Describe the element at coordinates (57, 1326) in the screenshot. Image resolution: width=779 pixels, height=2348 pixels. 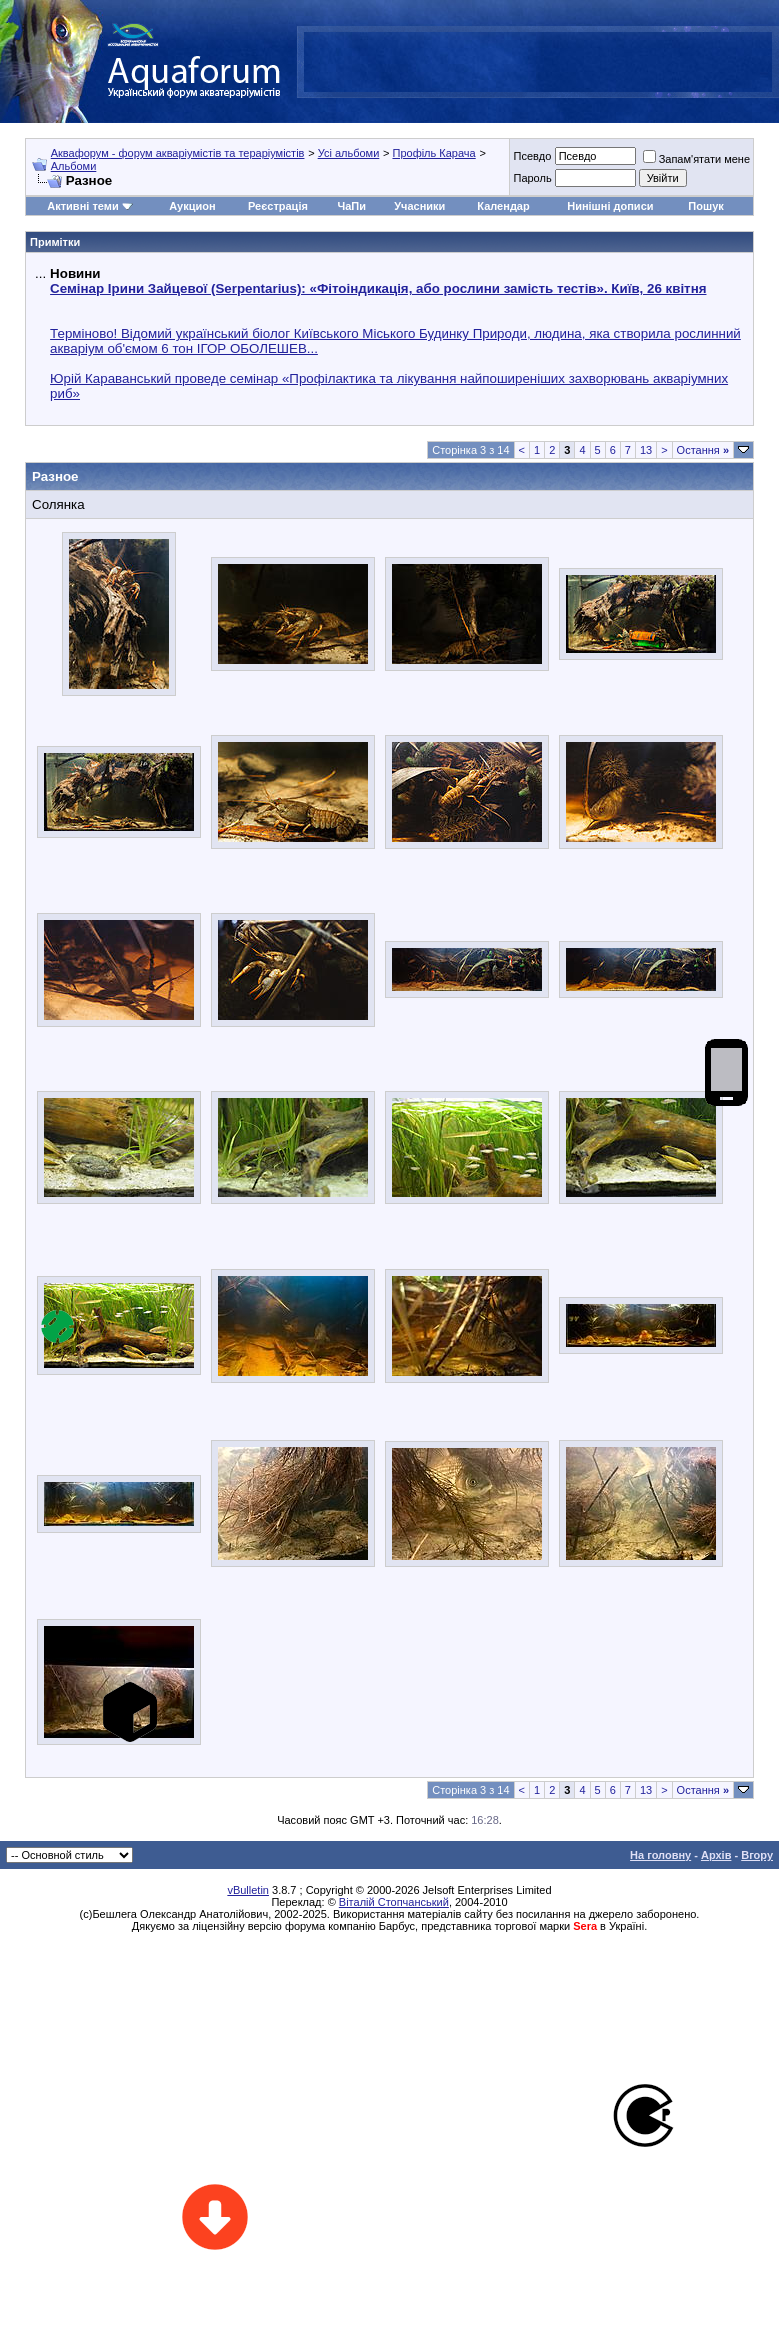
I see `view baseball or sports content` at that location.